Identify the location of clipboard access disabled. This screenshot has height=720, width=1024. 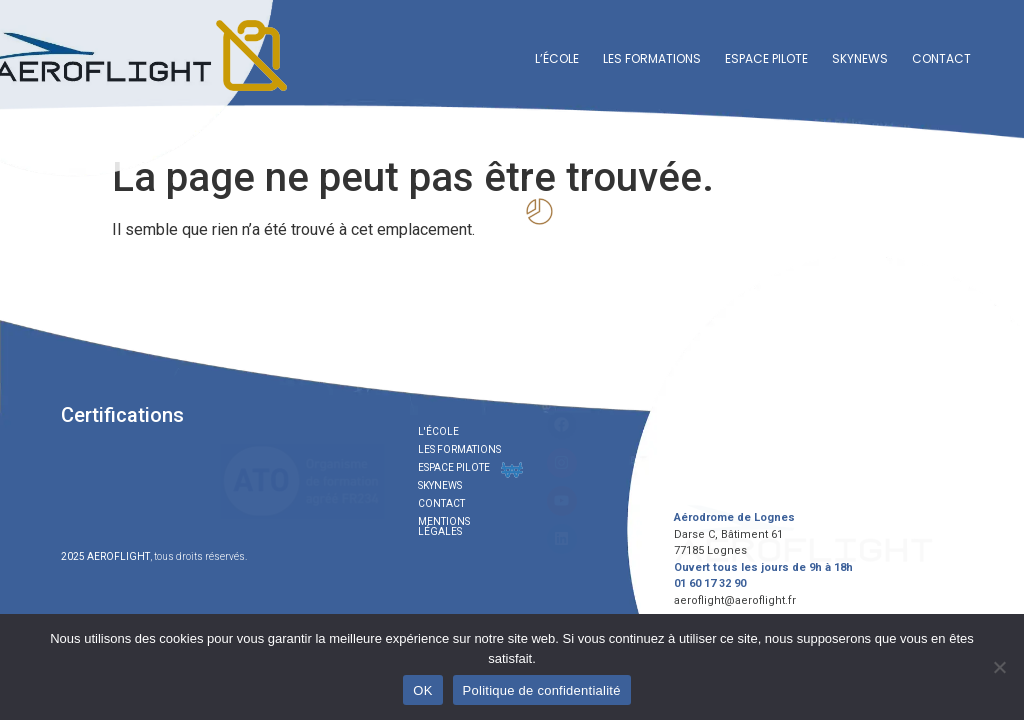
(251, 55).